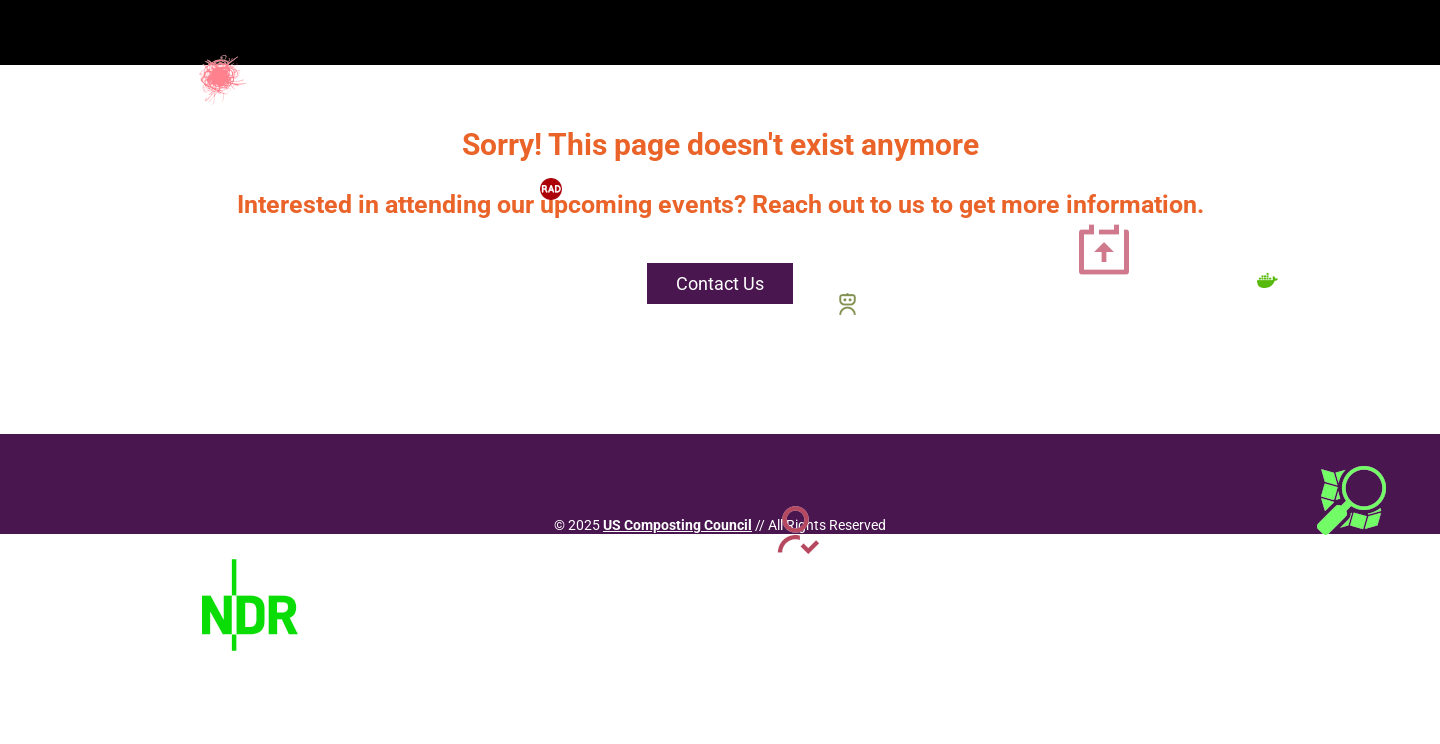 This screenshot has width=1440, height=744. What do you see at coordinates (250, 605) in the screenshot?
I see `NDR (Norddeutscher Rundfunk) brand logo` at bounding box center [250, 605].